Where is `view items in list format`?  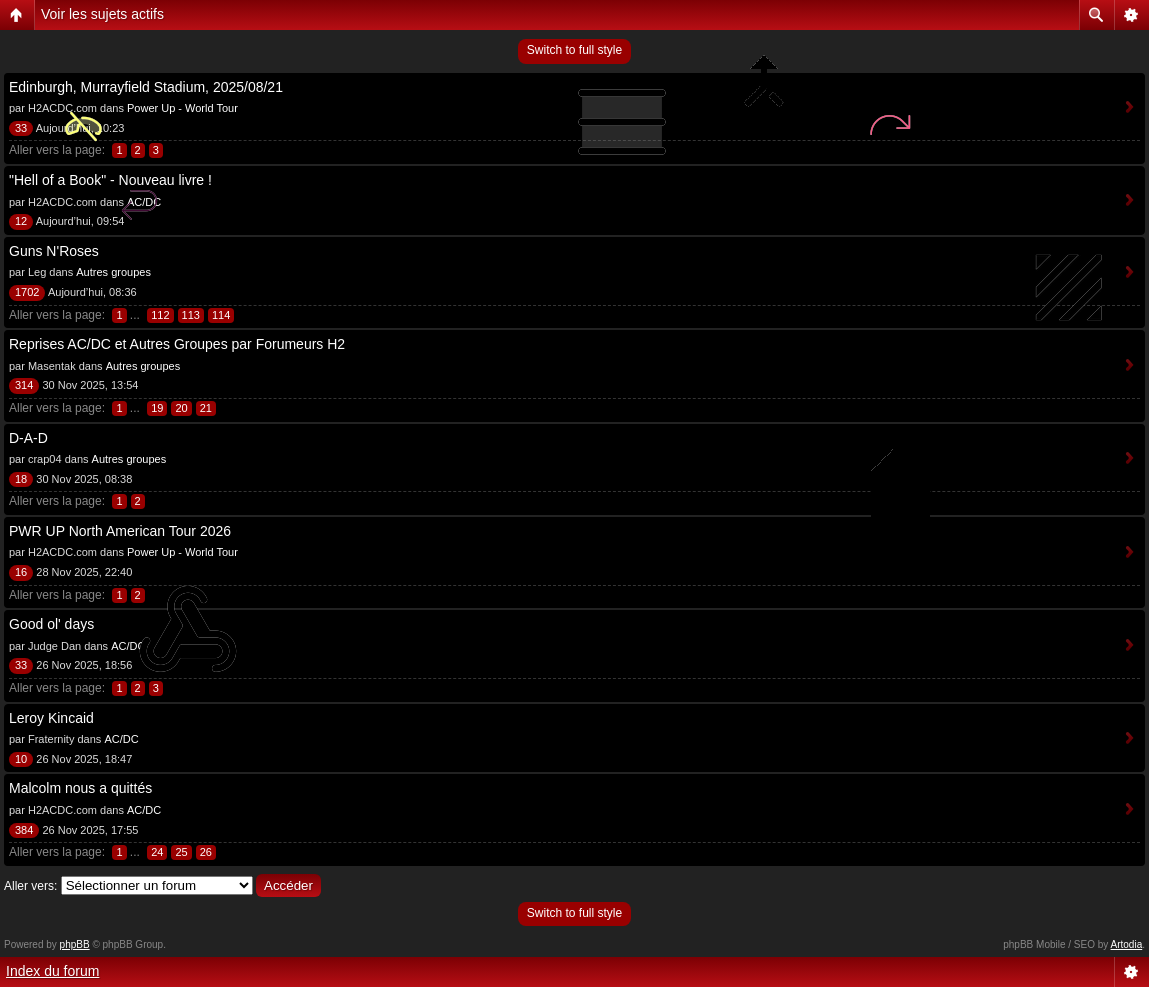
view items in list format is located at coordinates (622, 122).